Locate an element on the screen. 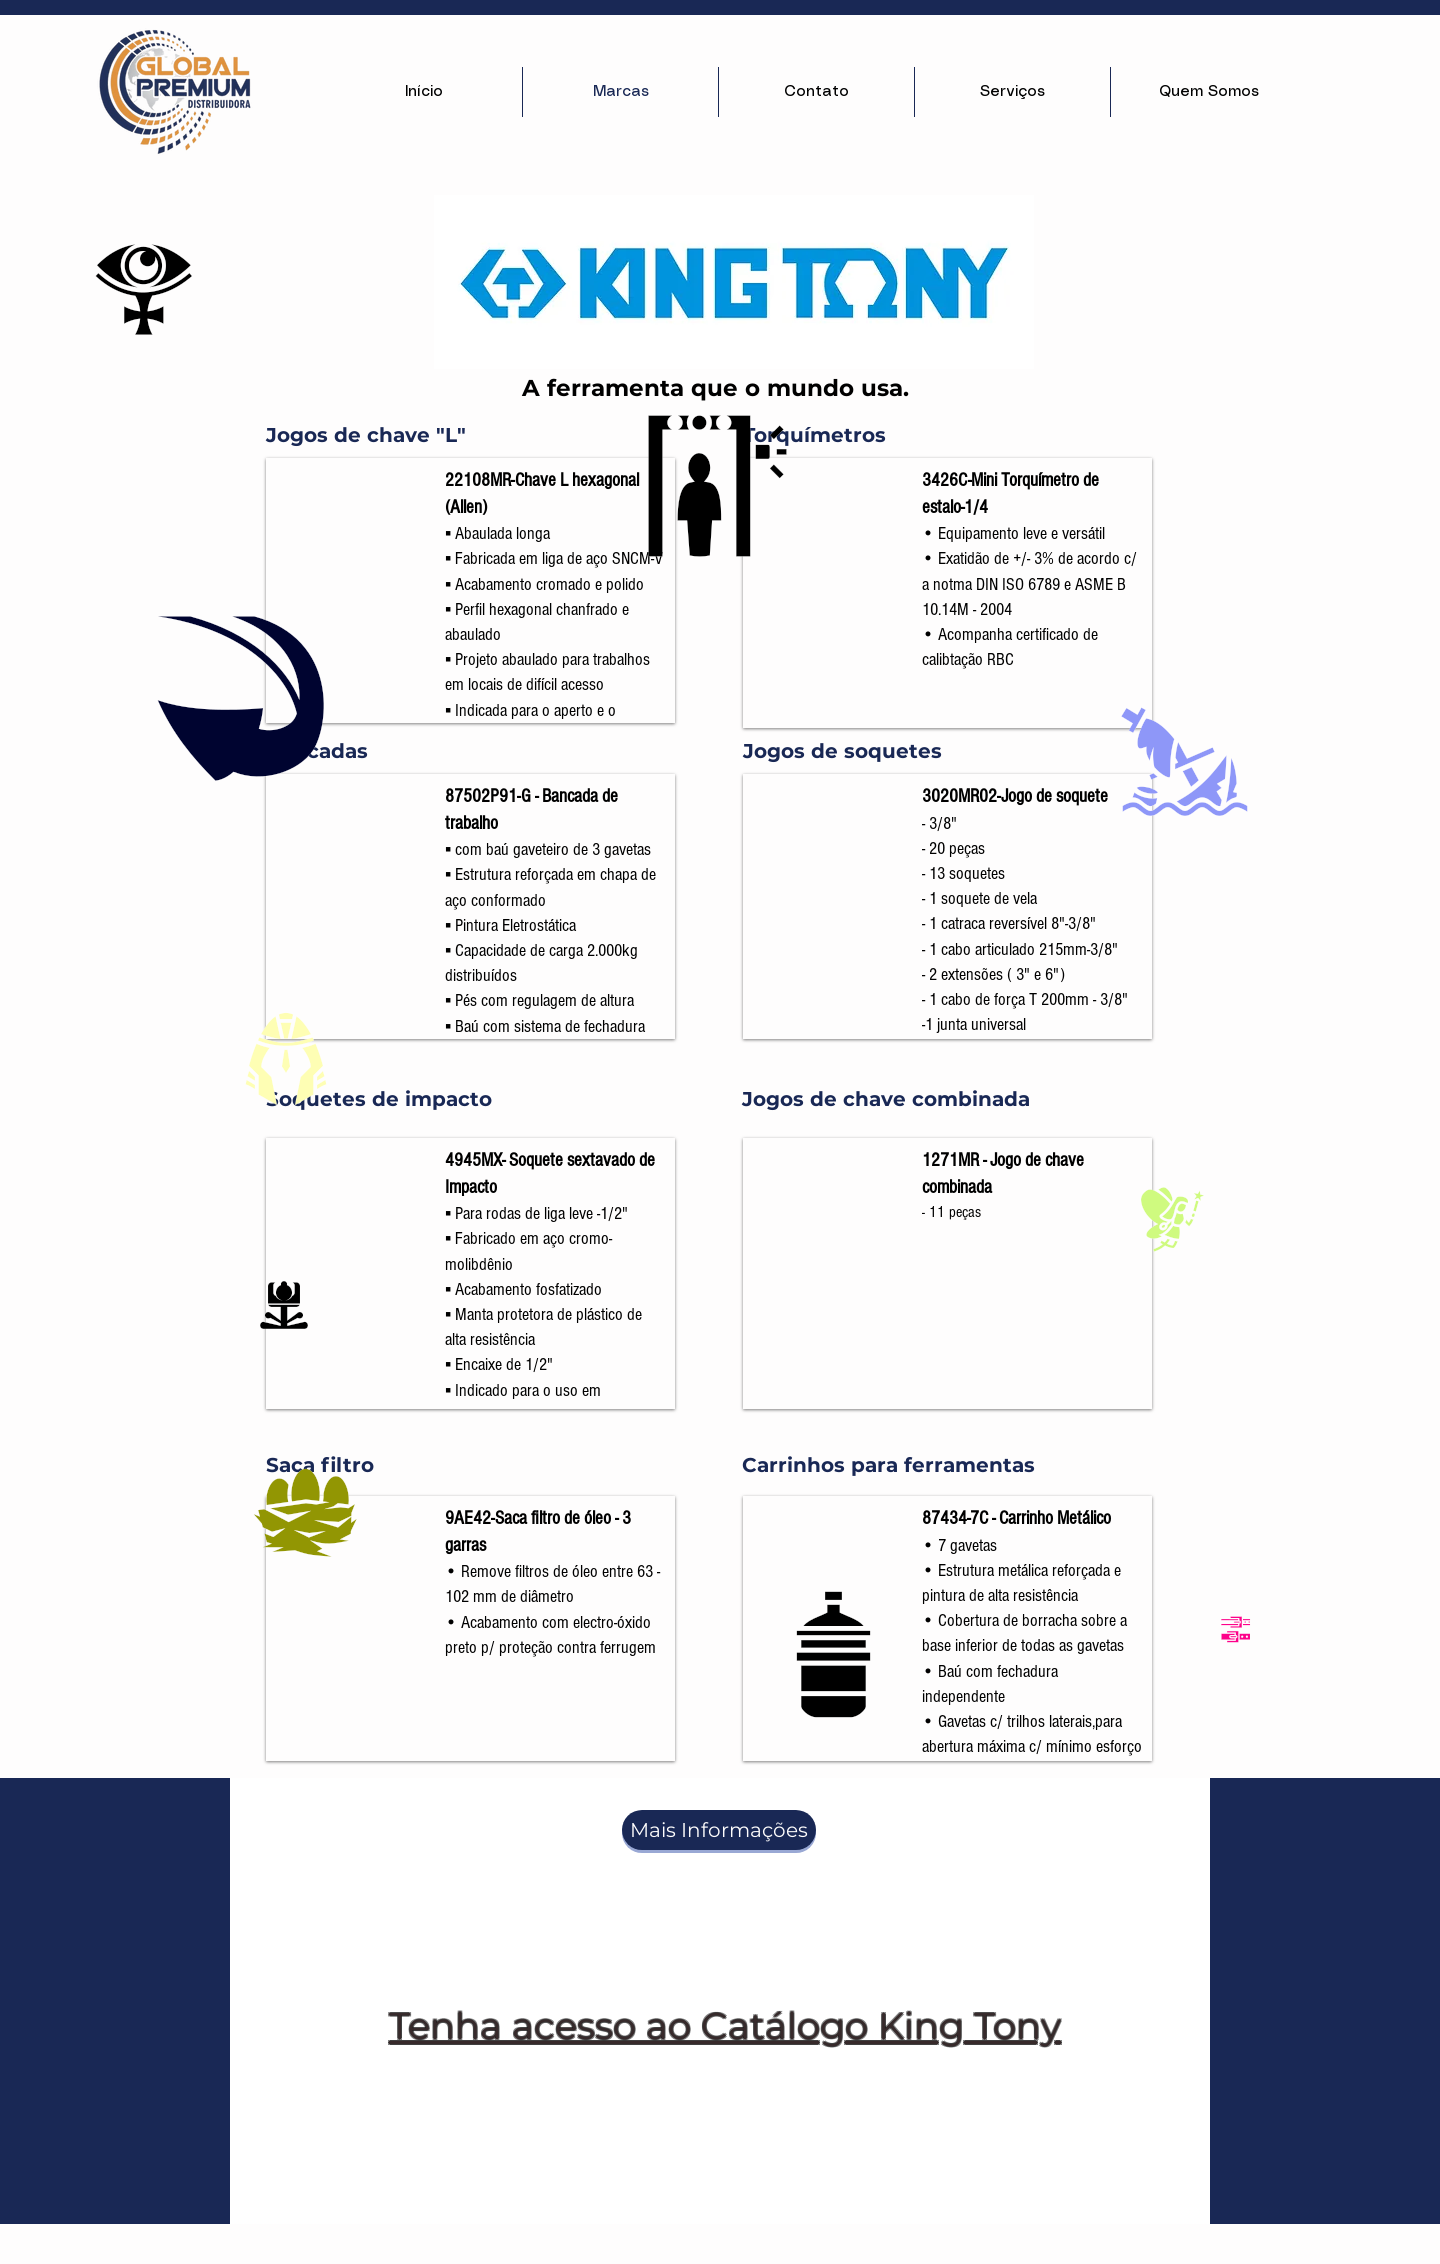 The width and height of the screenshot is (1440, 2264). track water intake or hydration is located at coordinates (833, 1654).